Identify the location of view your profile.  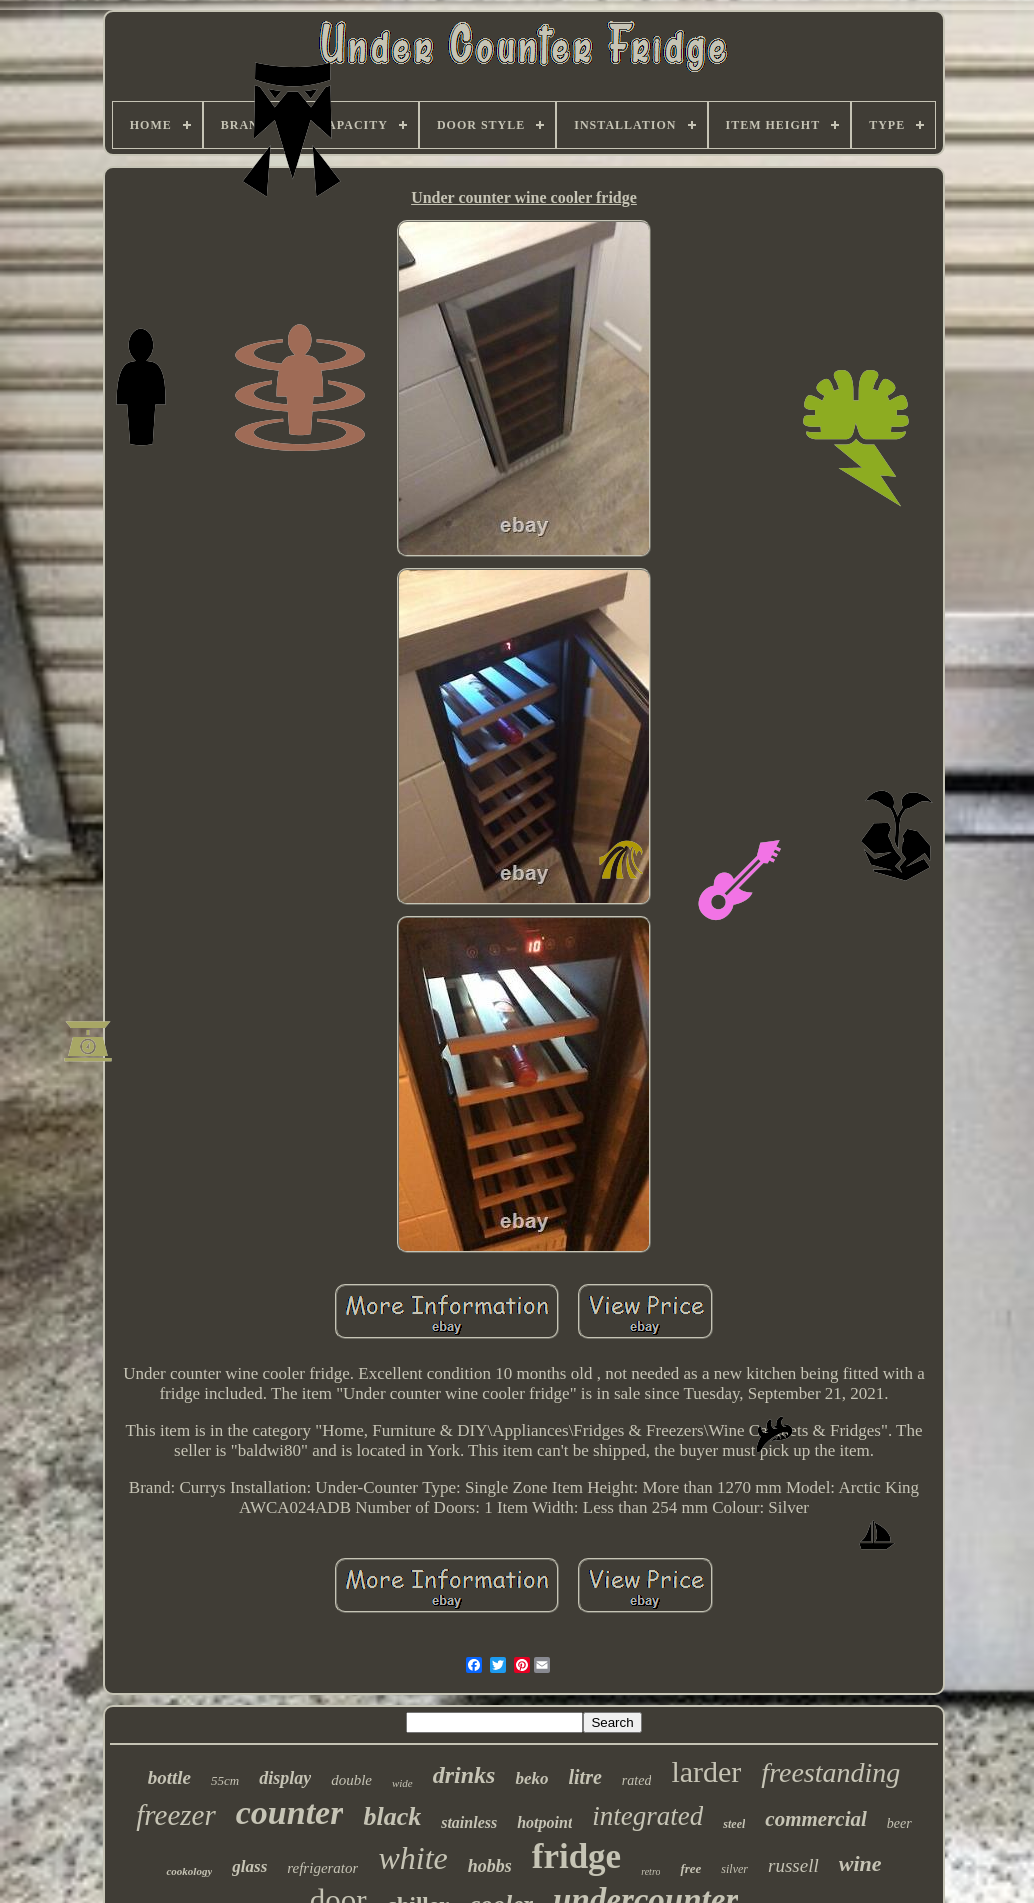
(141, 387).